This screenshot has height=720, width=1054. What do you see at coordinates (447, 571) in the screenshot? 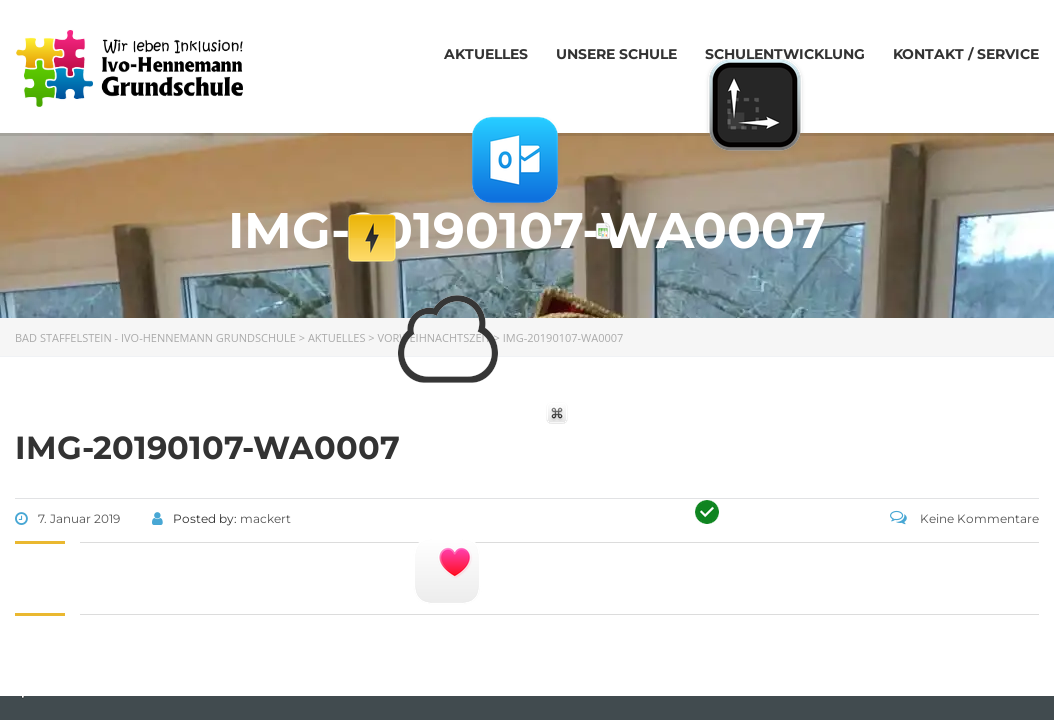
I see `open the Health app to view fitness and wellness data` at bounding box center [447, 571].